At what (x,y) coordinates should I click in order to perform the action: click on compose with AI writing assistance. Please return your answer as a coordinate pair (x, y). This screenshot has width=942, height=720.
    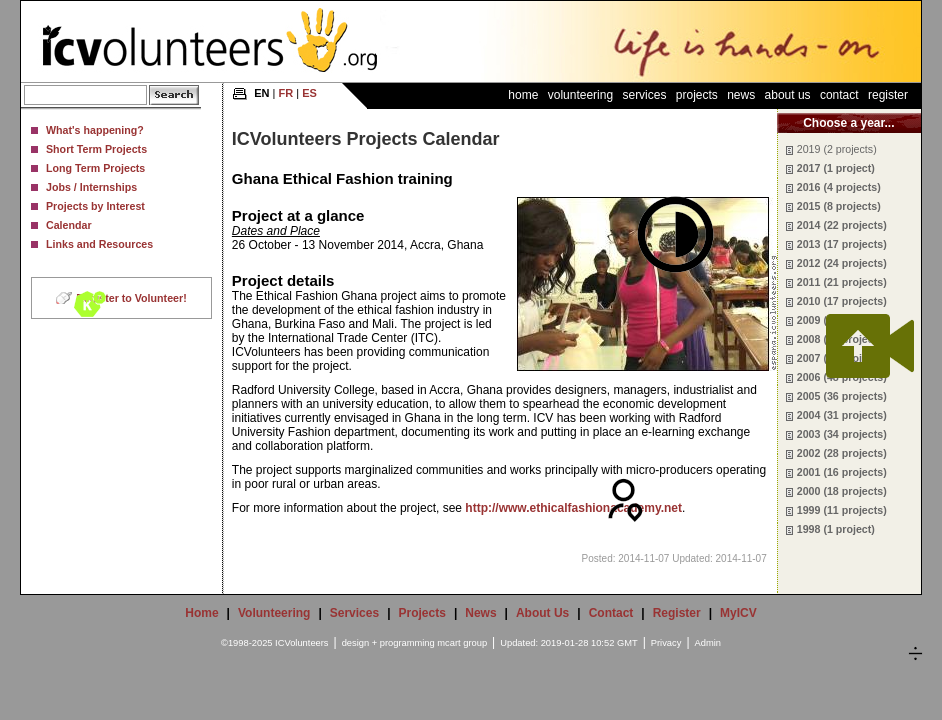
    Looking at the image, I should click on (54, 34).